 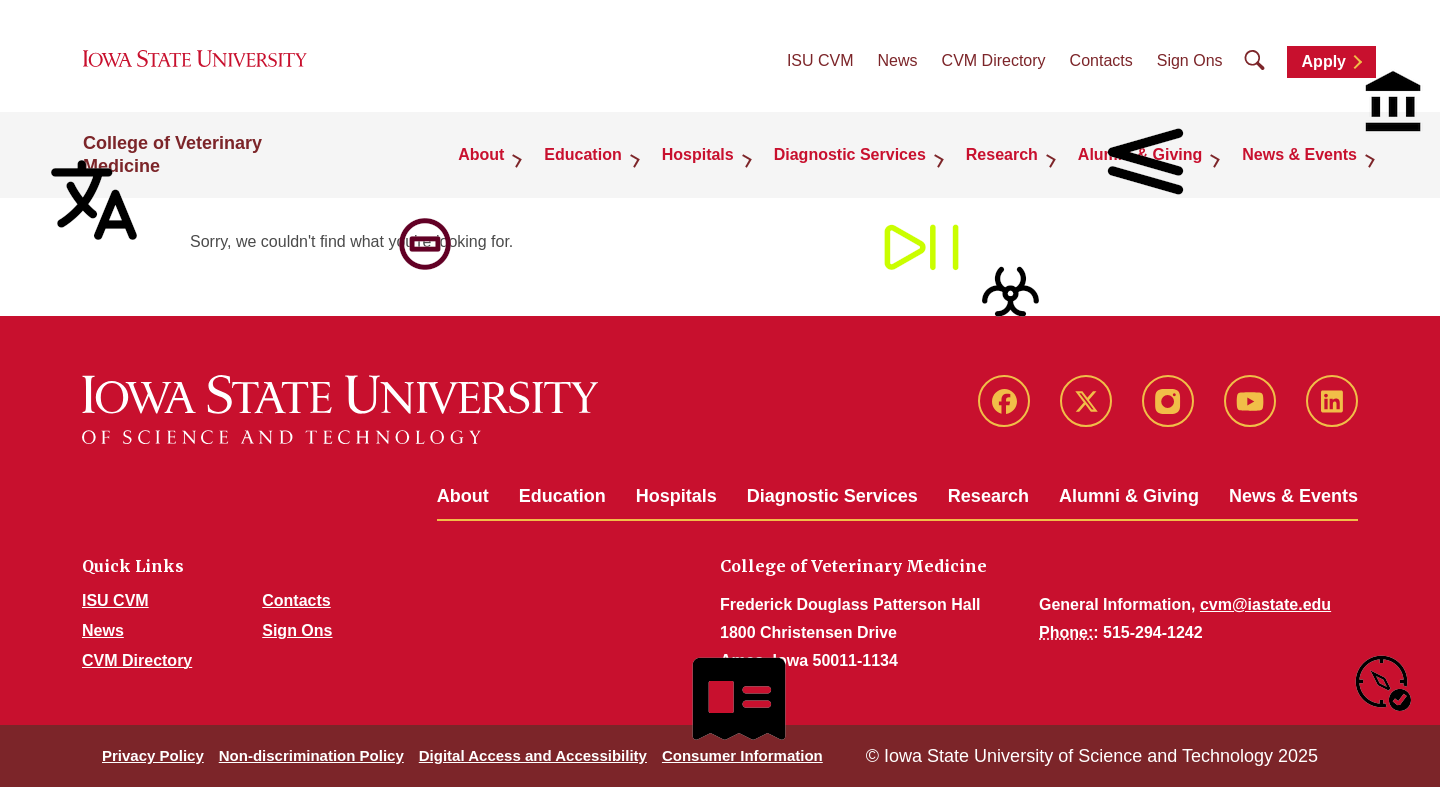 What do you see at coordinates (1010, 293) in the screenshot?
I see `indicates hazardous or dangerous content` at bounding box center [1010, 293].